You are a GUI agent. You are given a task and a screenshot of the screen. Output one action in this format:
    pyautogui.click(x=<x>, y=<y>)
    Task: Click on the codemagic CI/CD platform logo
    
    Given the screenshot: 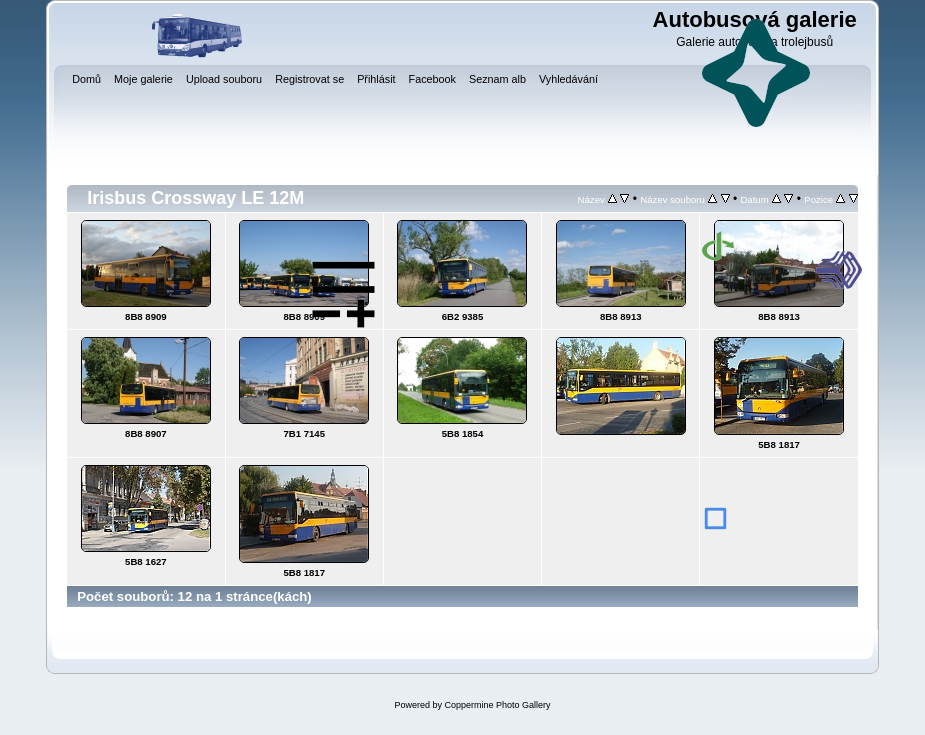 What is the action you would take?
    pyautogui.click(x=756, y=73)
    